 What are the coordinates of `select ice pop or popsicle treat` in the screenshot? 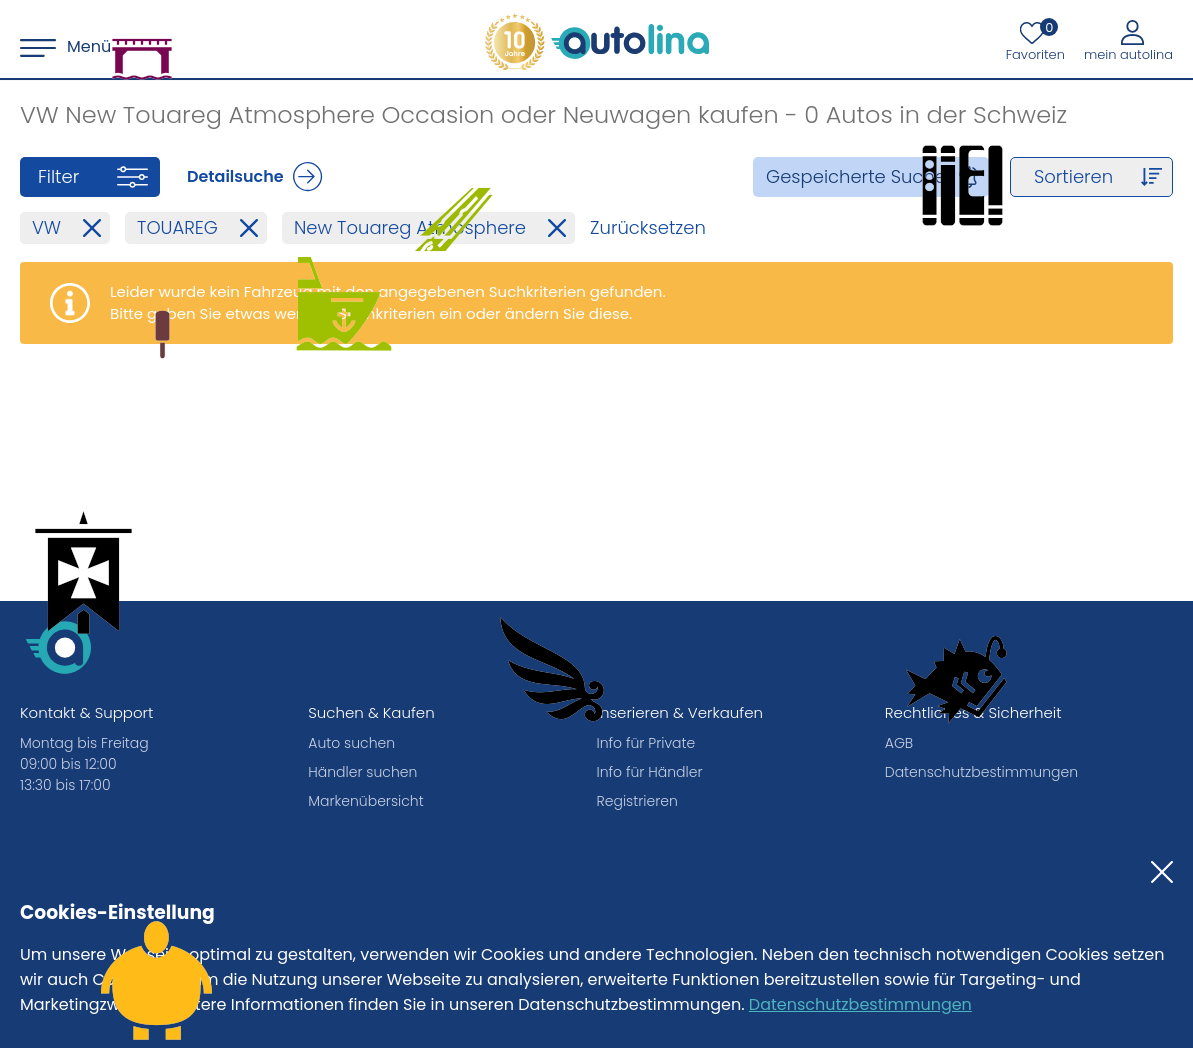 It's located at (162, 334).